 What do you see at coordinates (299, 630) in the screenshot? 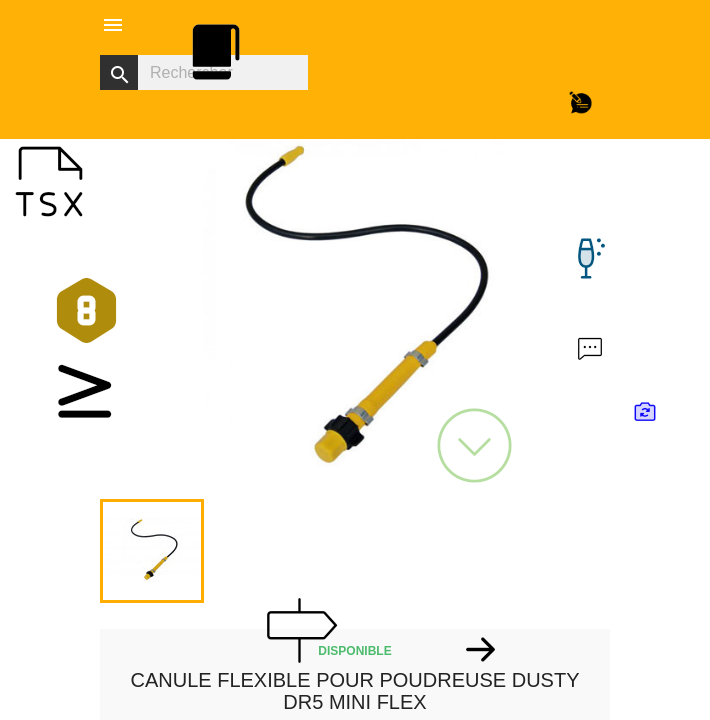
I see `access navigation or directions` at bounding box center [299, 630].